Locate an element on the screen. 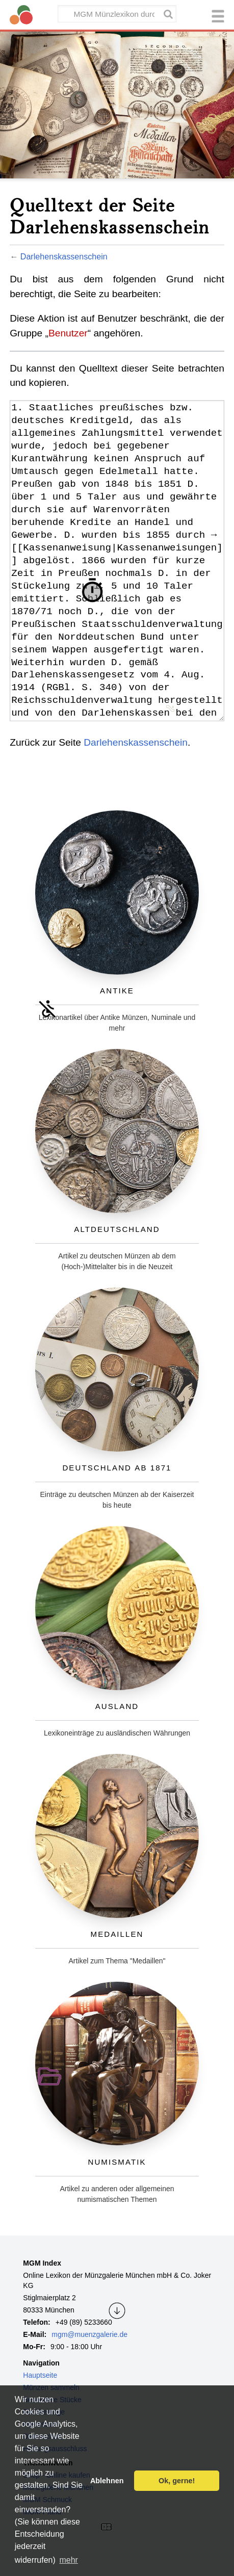  download file or content is located at coordinates (117, 2310).